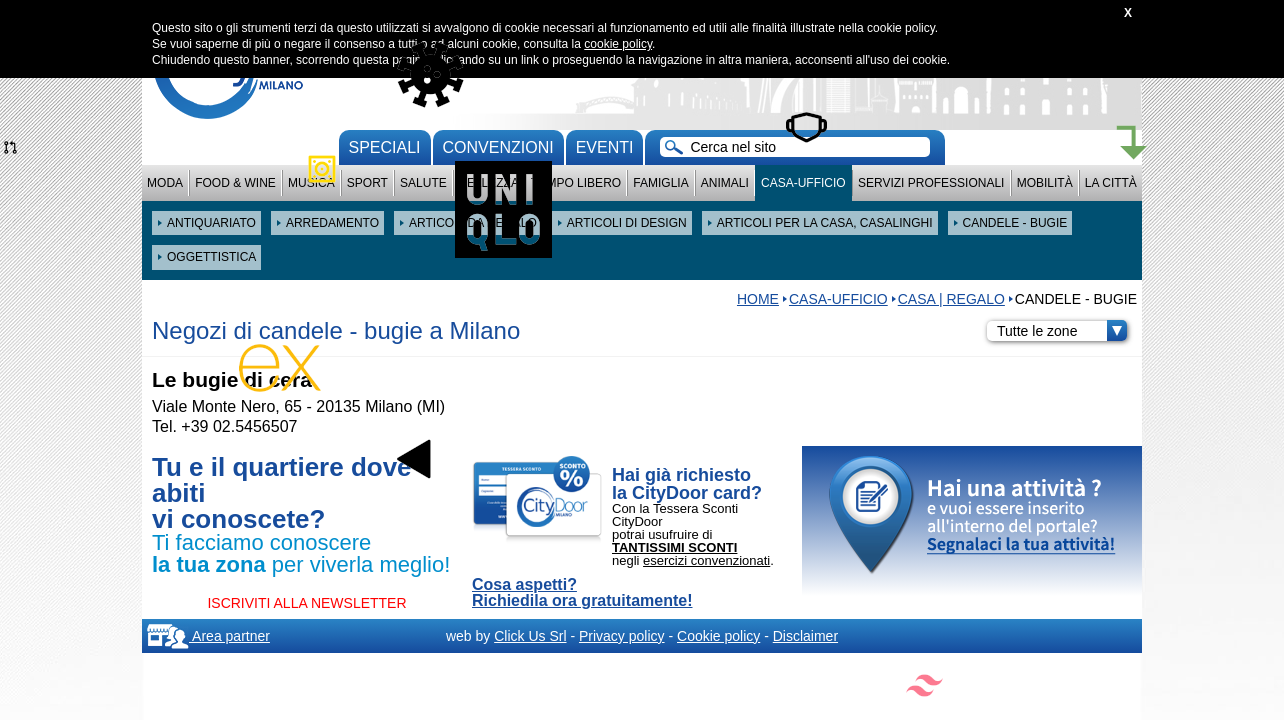  What do you see at coordinates (322, 169) in the screenshot?
I see `audio speaker or sound output device` at bounding box center [322, 169].